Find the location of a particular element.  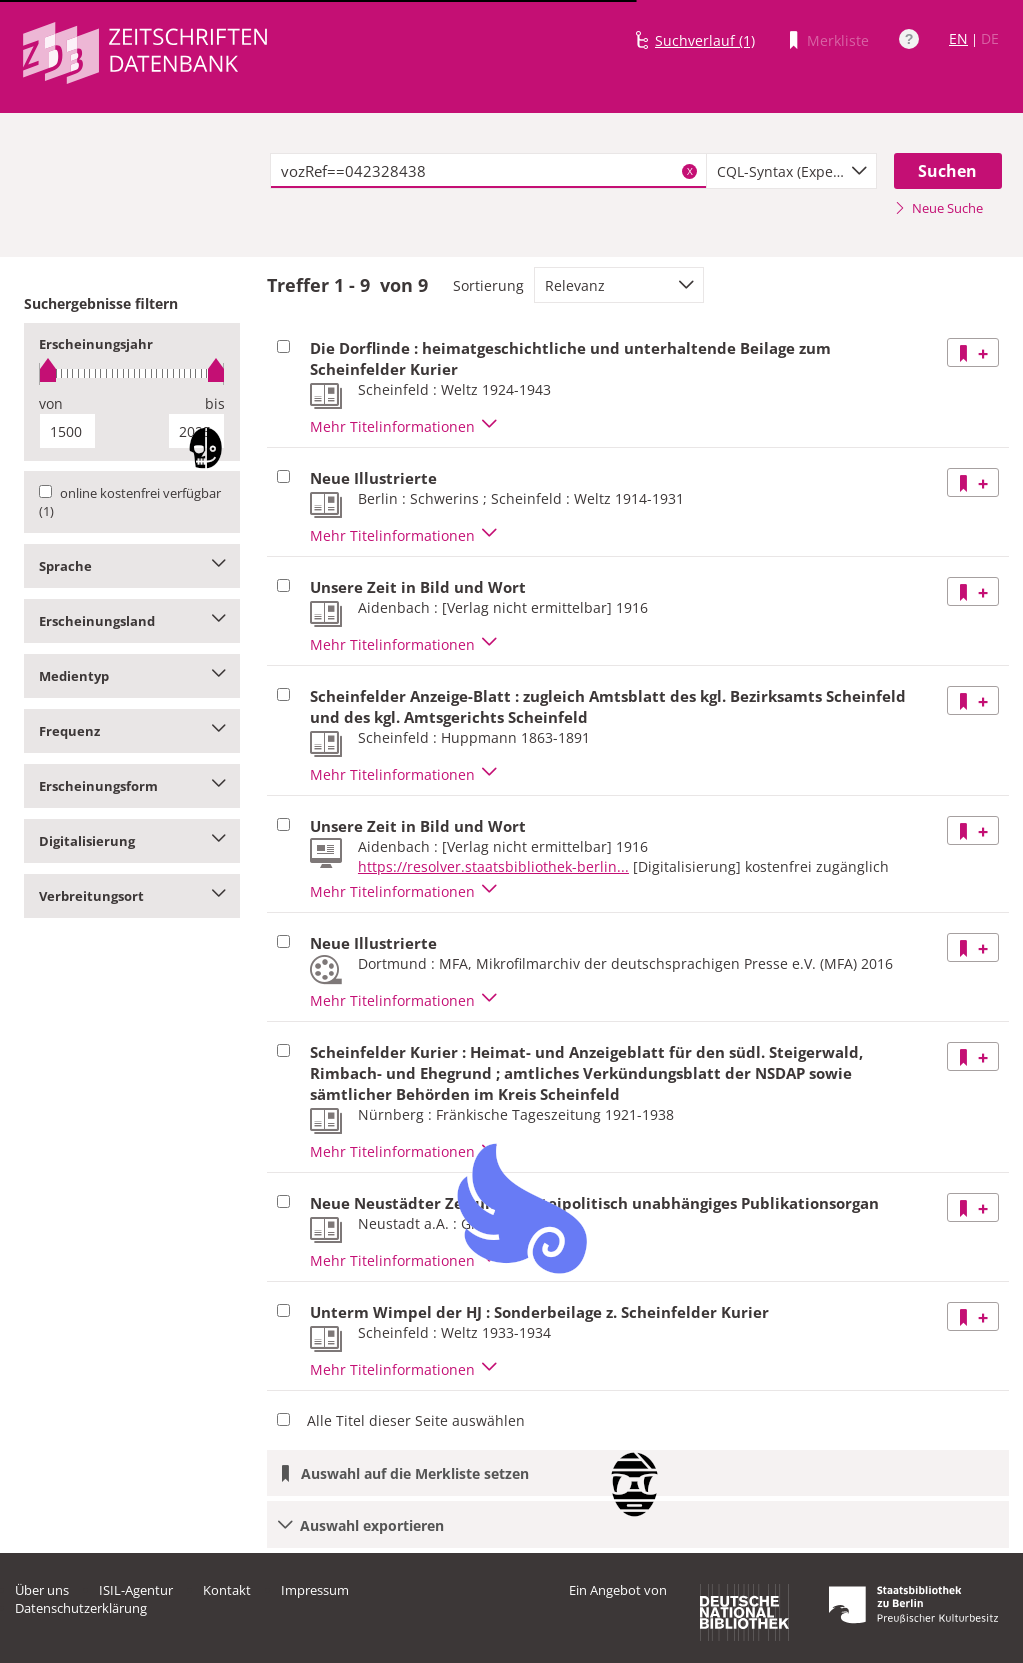

indicates wind or air element in gameplay is located at coordinates (522, 1208).